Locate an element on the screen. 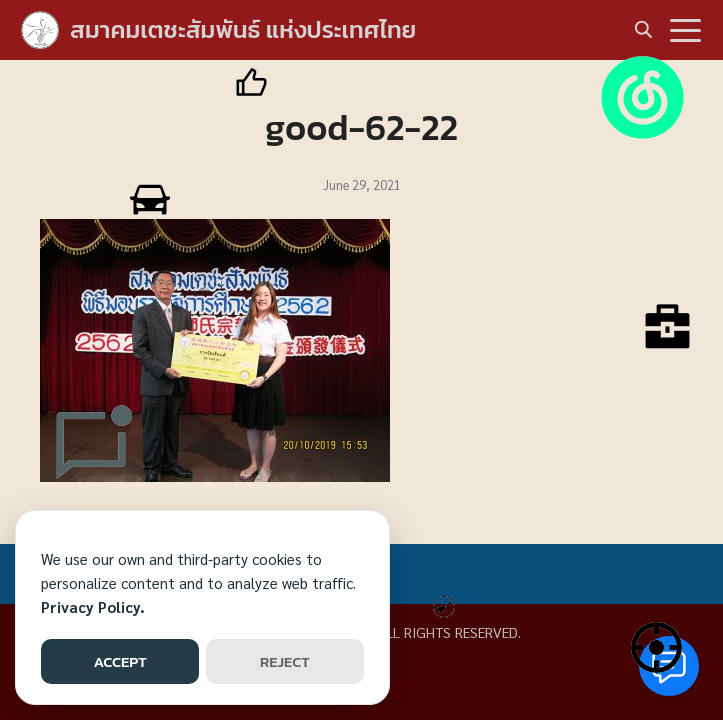  access work or business documents is located at coordinates (667, 328).